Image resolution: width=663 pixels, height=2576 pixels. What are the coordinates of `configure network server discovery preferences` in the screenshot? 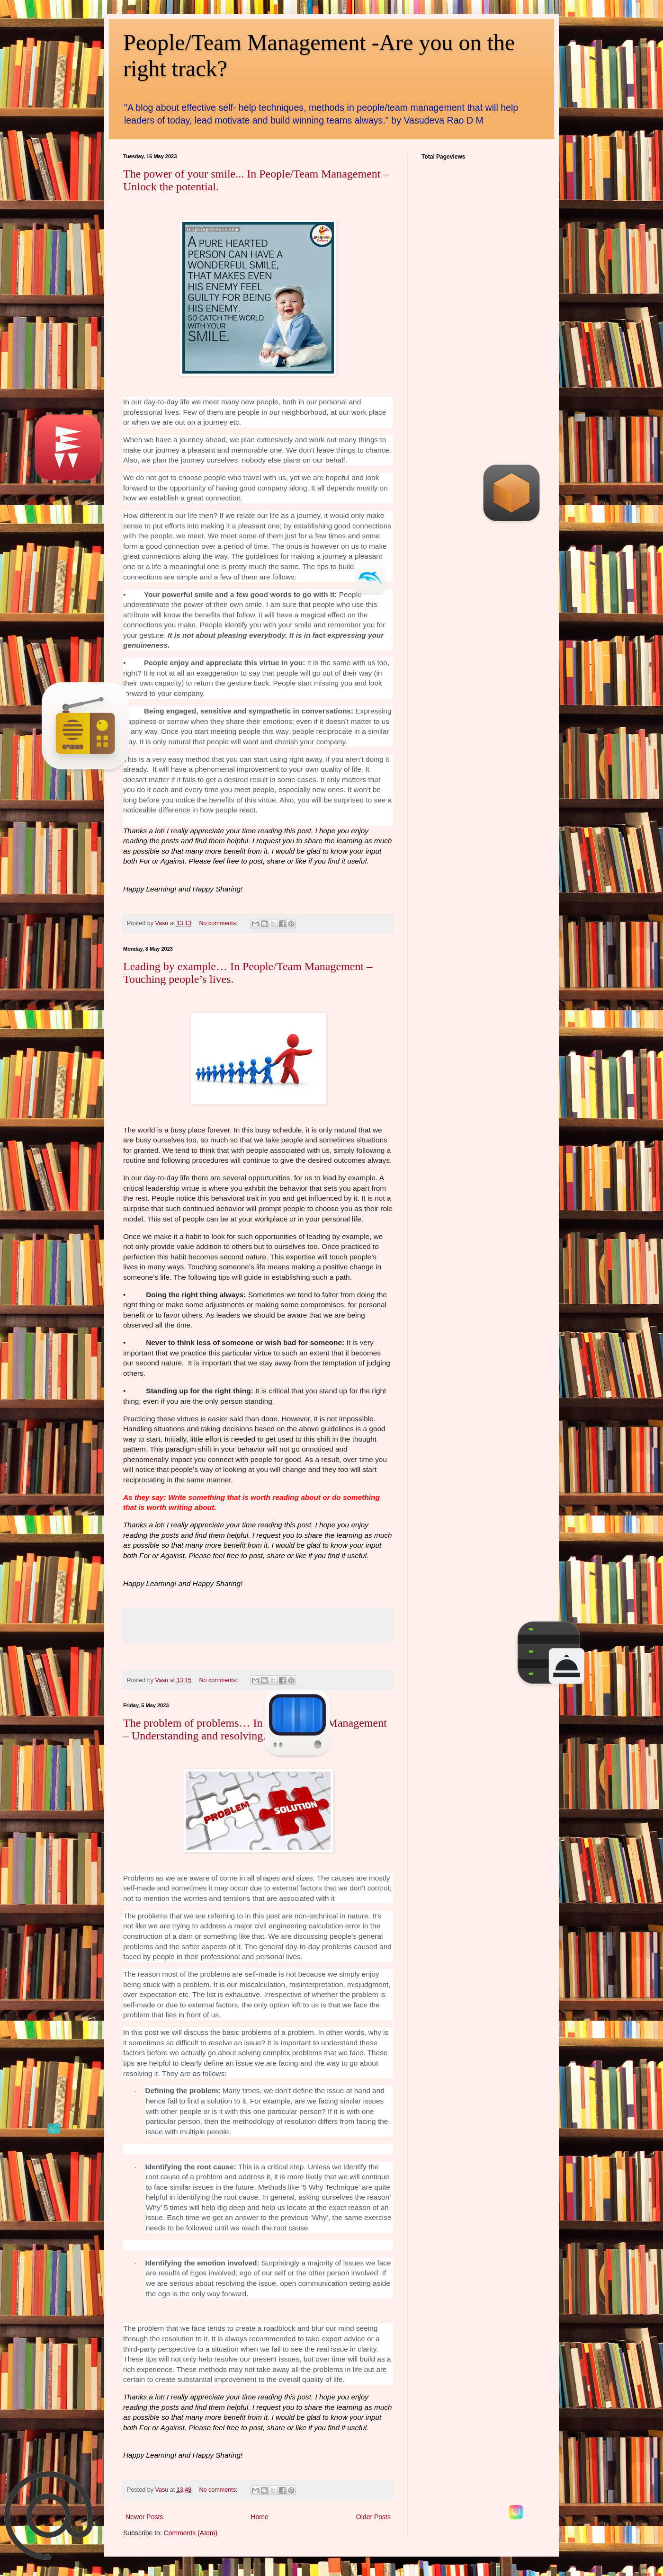 It's located at (549, 1654).